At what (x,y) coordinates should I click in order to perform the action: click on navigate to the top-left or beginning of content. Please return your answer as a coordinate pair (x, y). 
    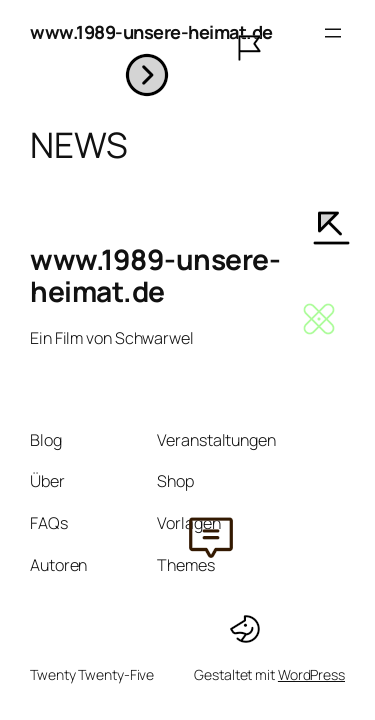
    Looking at the image, I should click on (330, 228).